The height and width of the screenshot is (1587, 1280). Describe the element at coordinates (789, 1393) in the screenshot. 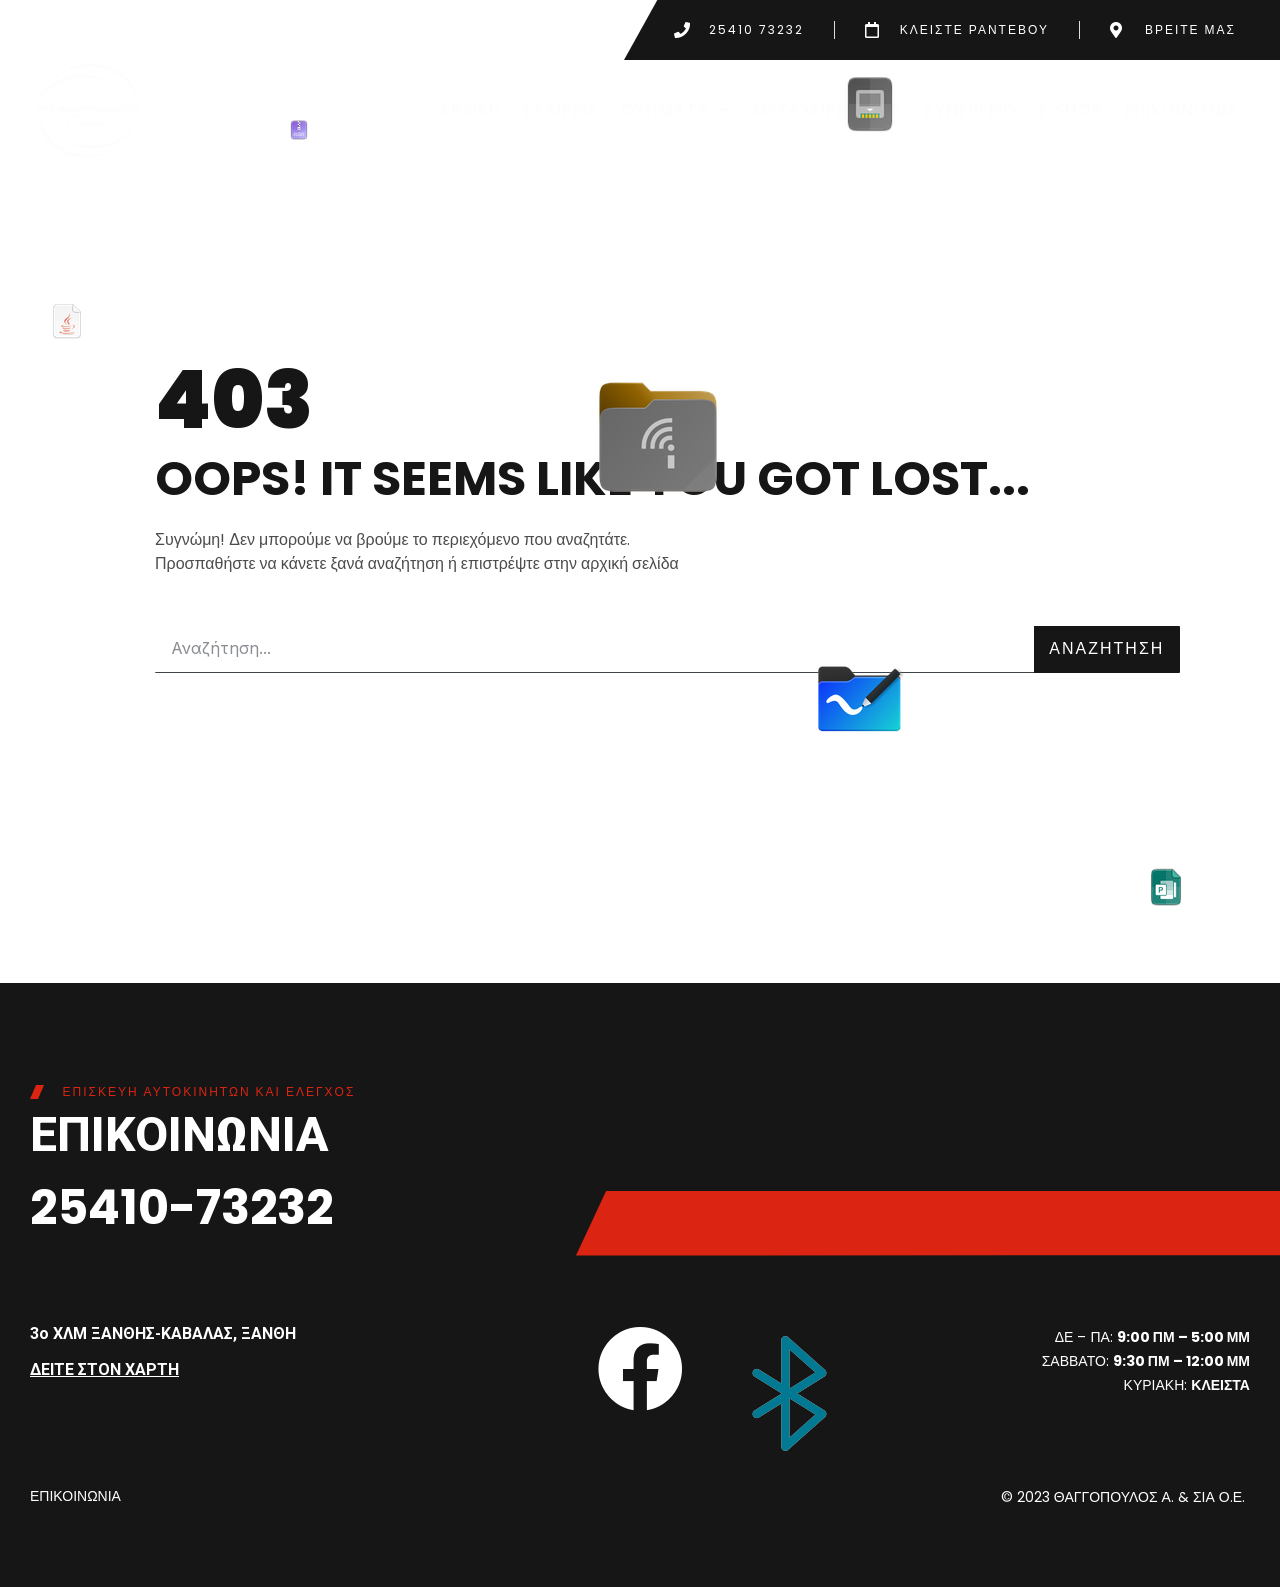

I see `toggle bluetooth connectivity on or off` at that location.